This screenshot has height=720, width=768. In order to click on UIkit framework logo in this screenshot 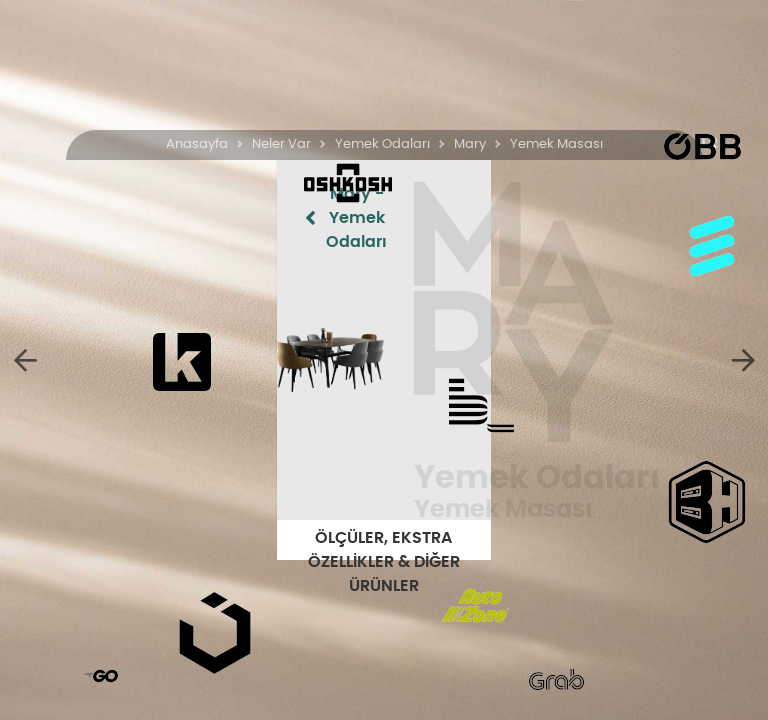, I will do `click(215, 633)`.